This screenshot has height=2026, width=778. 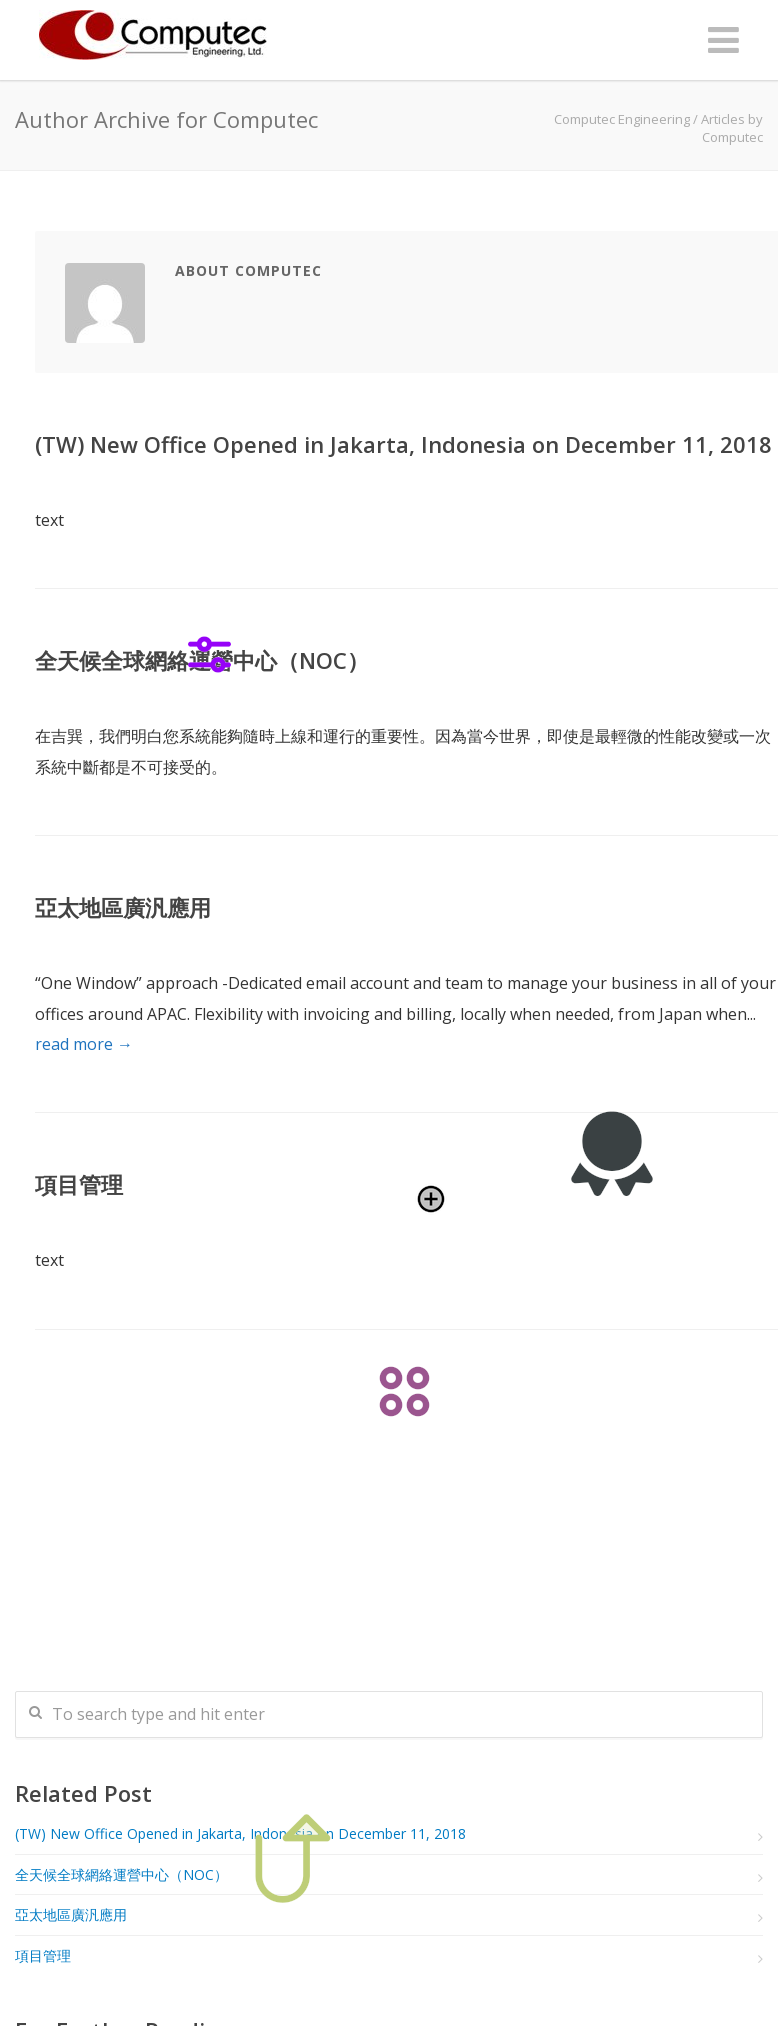 I want to click on open app grid or launcher, so click(x=404, y=1391).